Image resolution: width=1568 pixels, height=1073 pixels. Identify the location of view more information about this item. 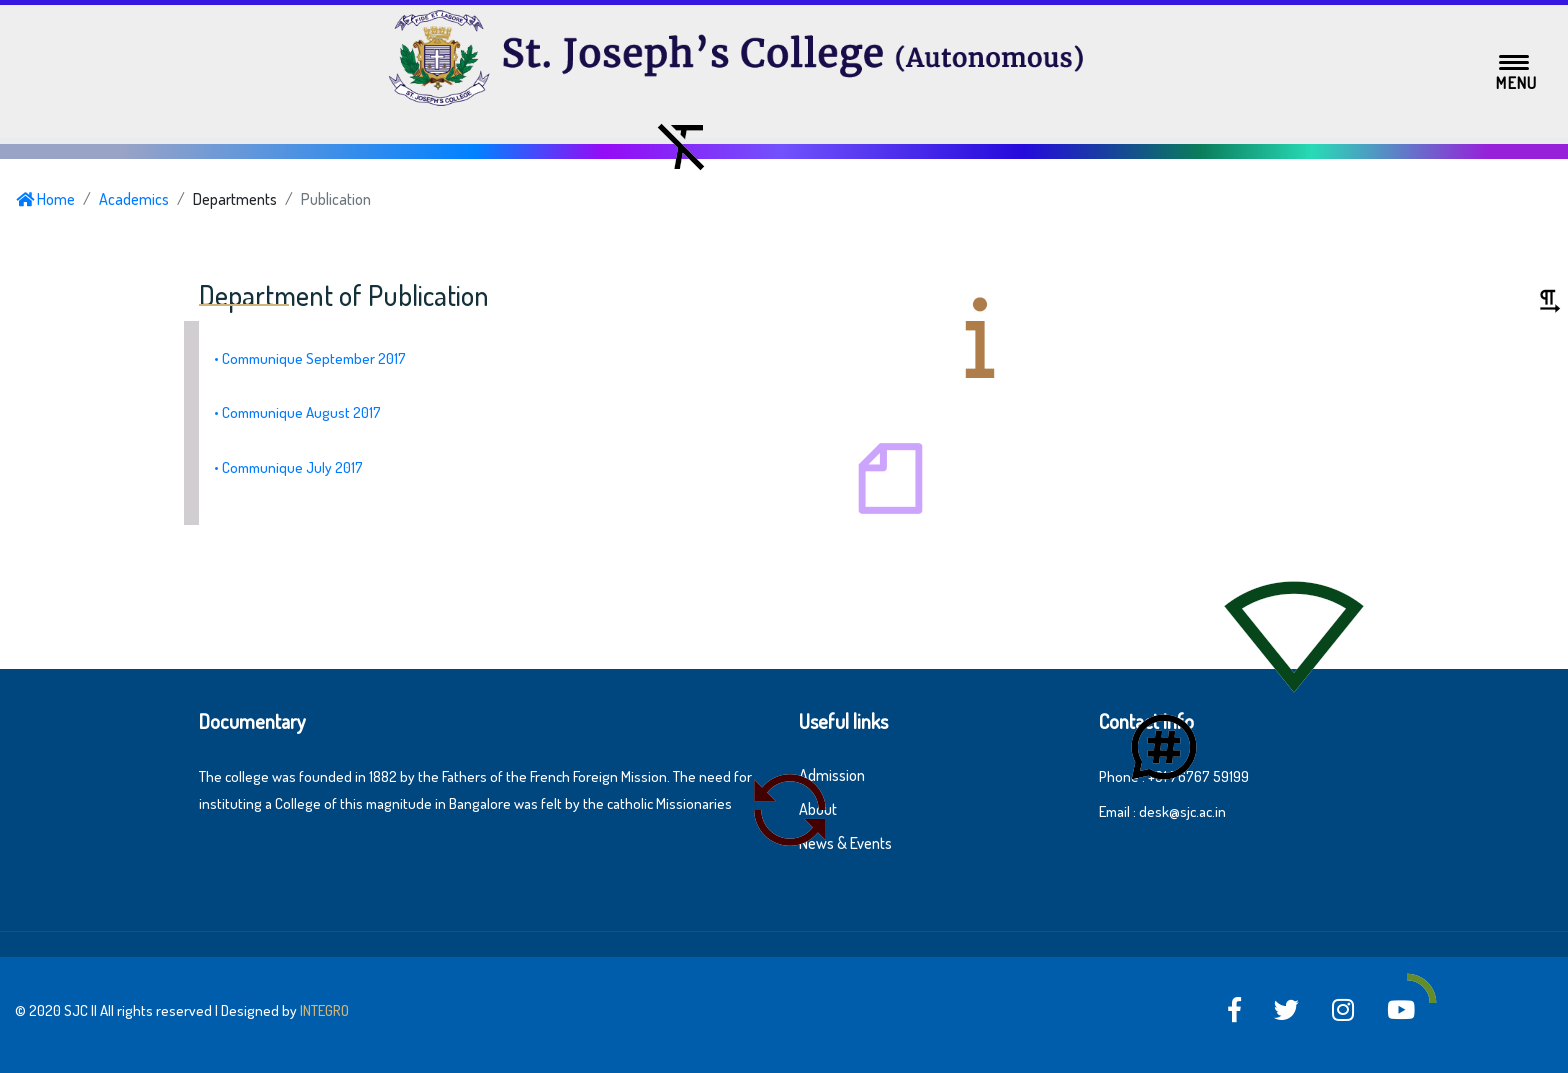
(980, 340).